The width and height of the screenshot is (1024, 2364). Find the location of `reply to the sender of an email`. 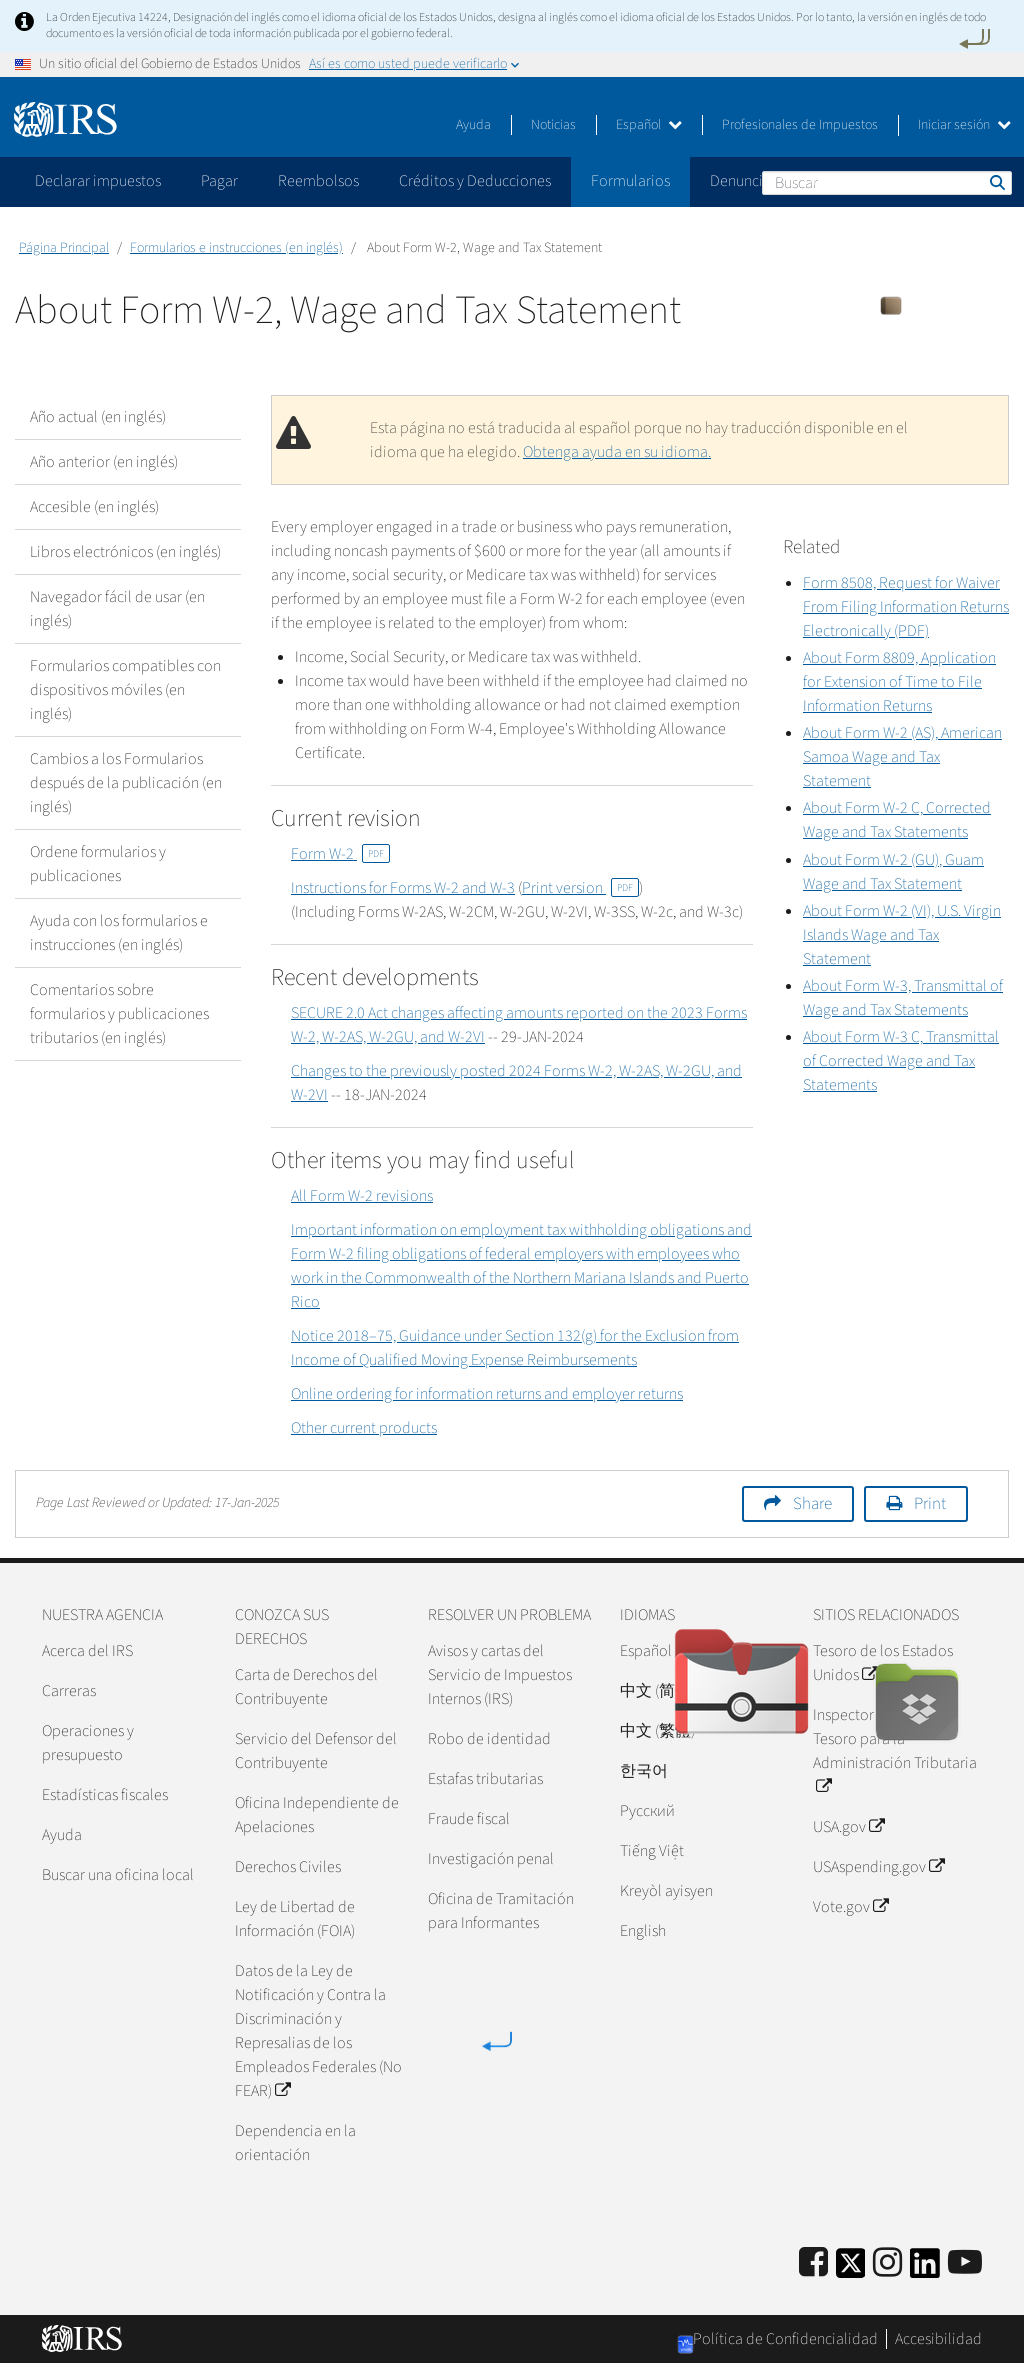

reply to the sender of an email is located at coordinates (496, 2039).